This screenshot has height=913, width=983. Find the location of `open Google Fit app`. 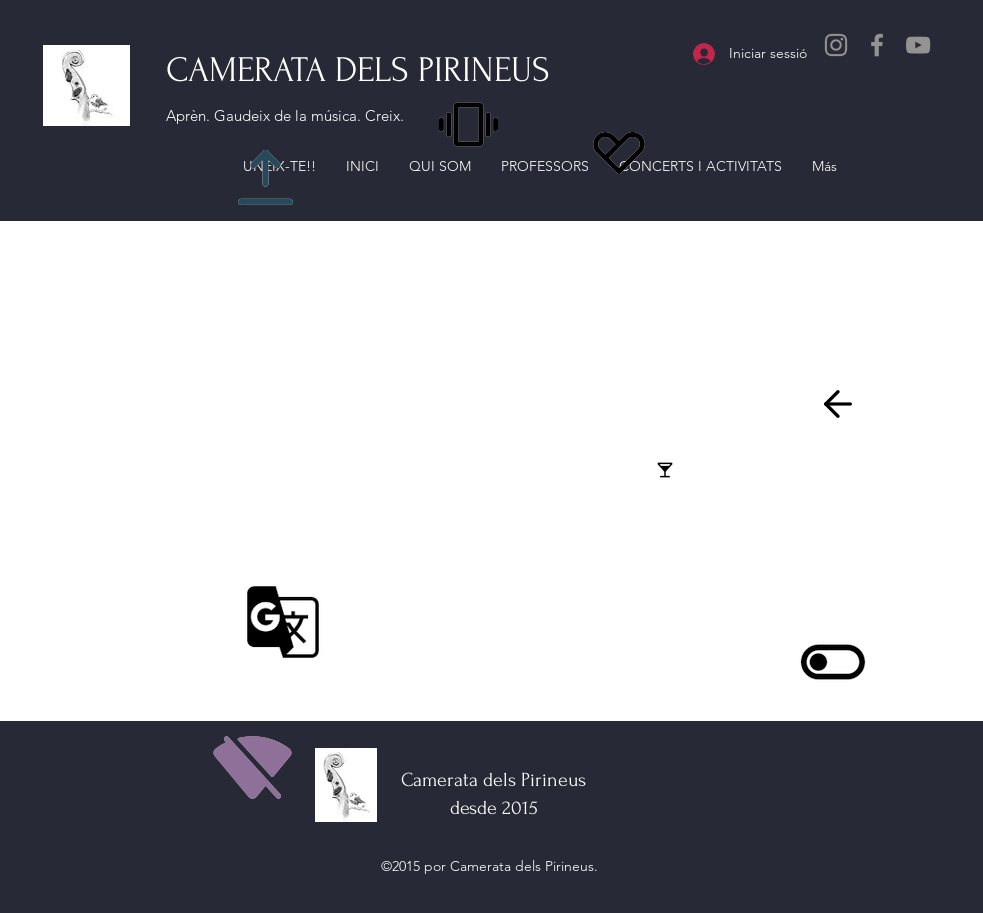

open Google Fit app is located at coordinates (619, 152).